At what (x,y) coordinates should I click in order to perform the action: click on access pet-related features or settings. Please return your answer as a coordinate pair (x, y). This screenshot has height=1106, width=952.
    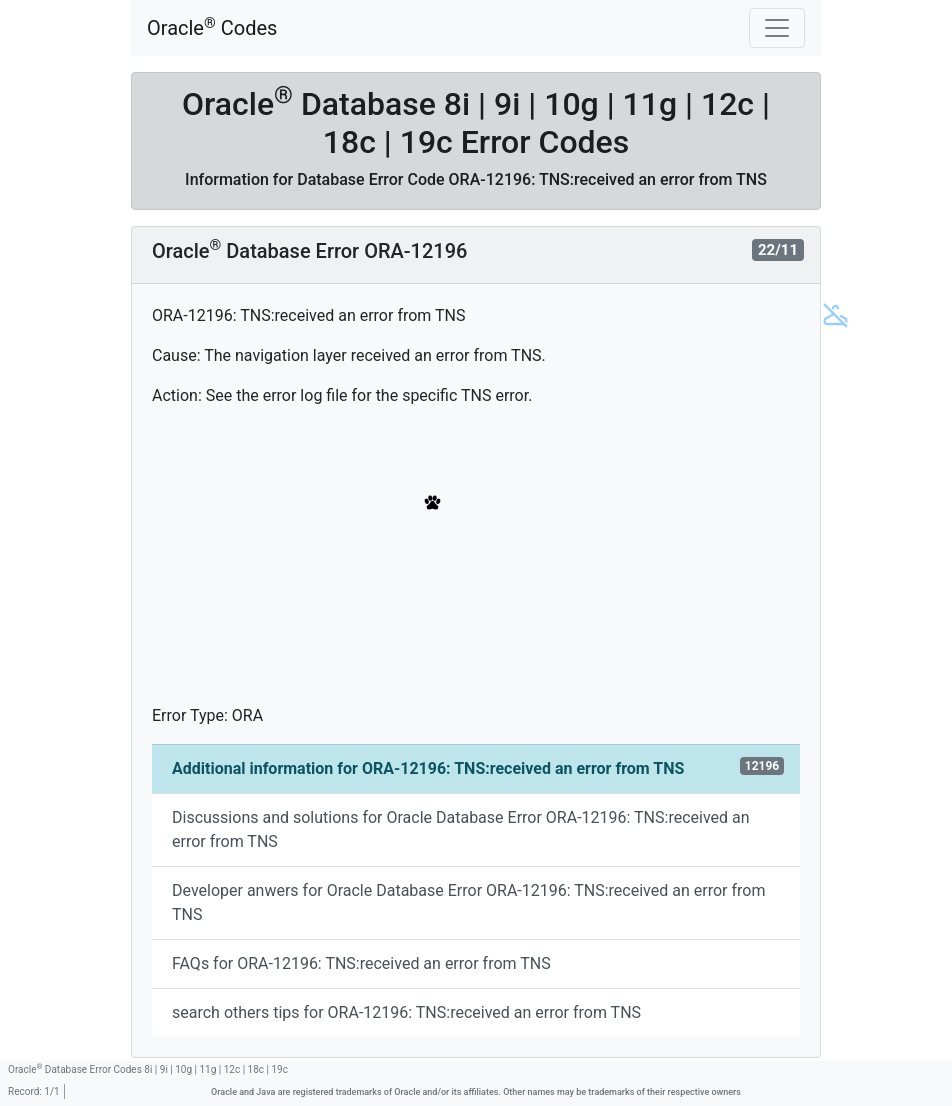
    Looking at the image, I should click on (432, 502).